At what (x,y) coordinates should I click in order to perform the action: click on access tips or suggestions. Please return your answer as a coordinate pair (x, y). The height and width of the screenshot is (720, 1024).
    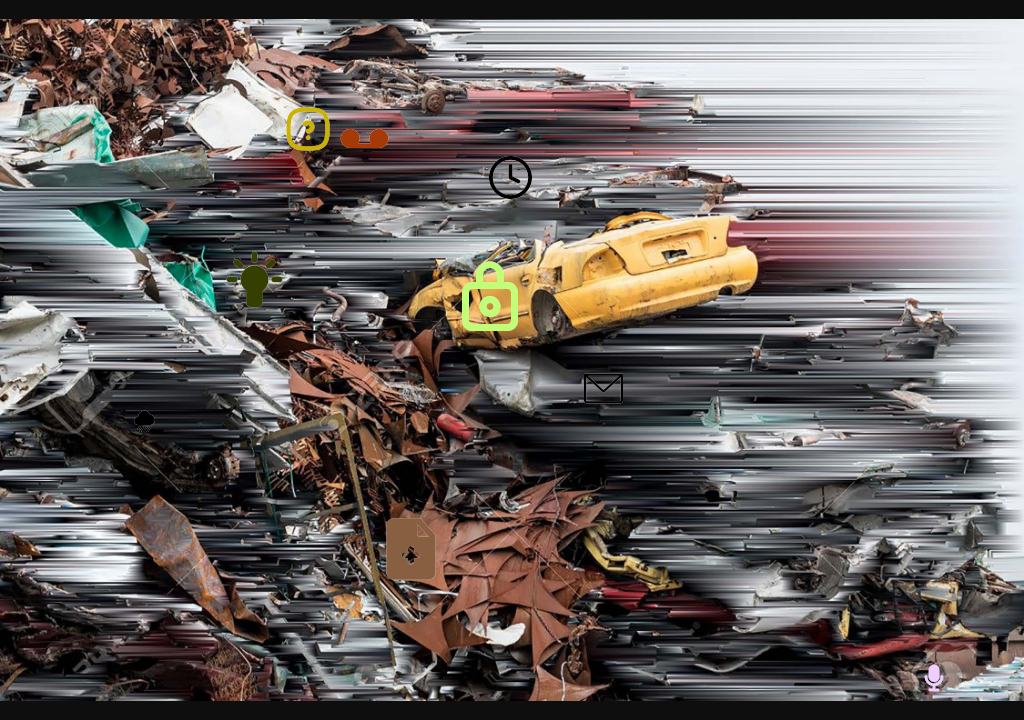
    Looking at the image, I should click on (254, 279).